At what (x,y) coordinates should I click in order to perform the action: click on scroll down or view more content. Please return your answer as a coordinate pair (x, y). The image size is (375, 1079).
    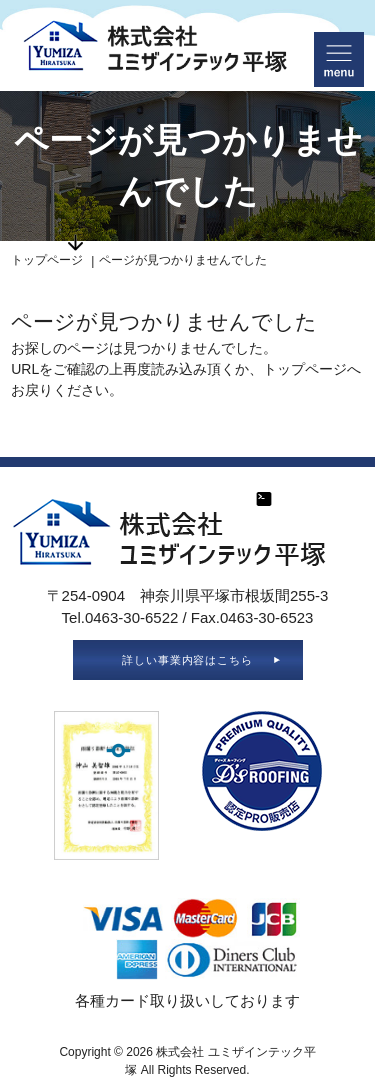
    Looking at the image, I should click on (75, 242).